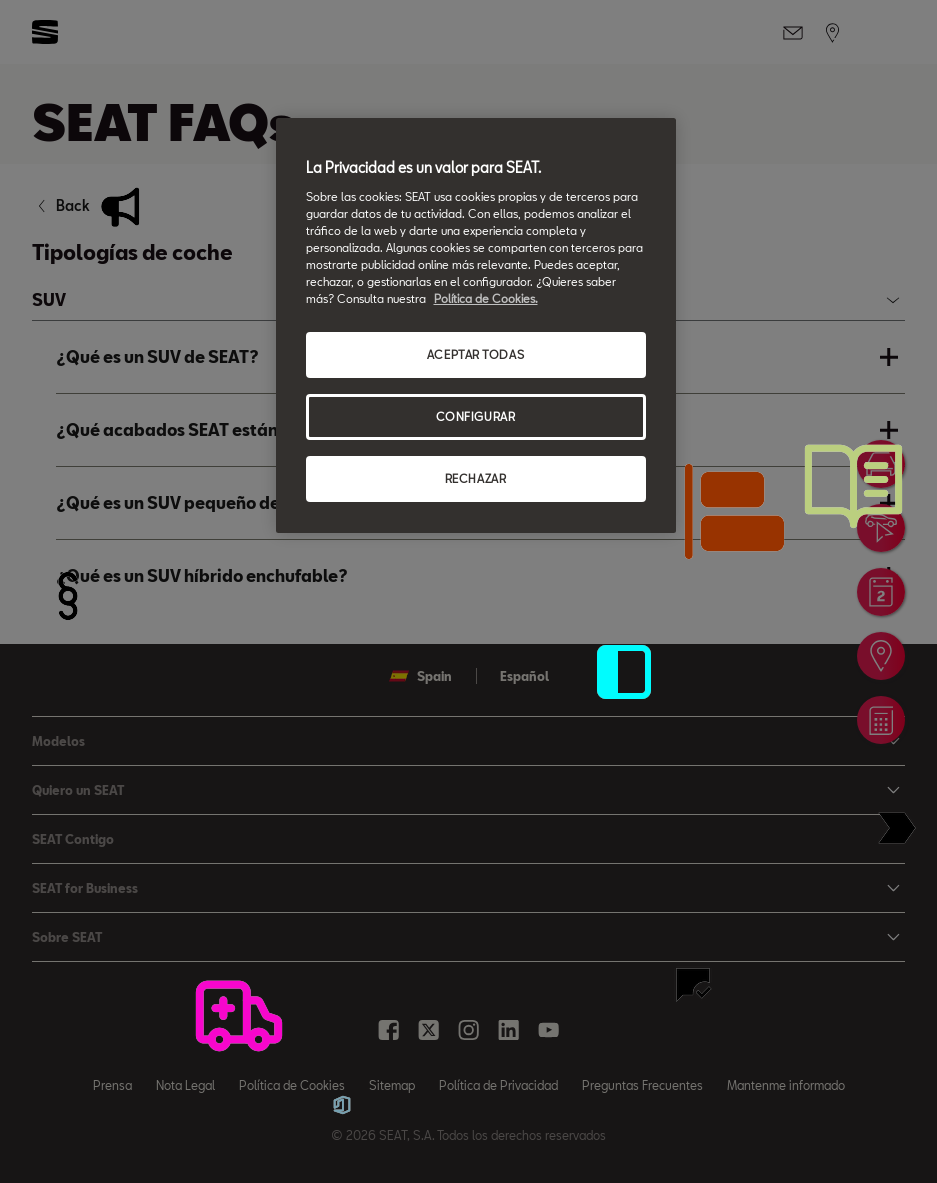 The image size is (937, 1183). What do you see at coordinates (342, 1105) in the screenshot?
I see `open Microsoft Office suite` at bounding box center [342, 1105].